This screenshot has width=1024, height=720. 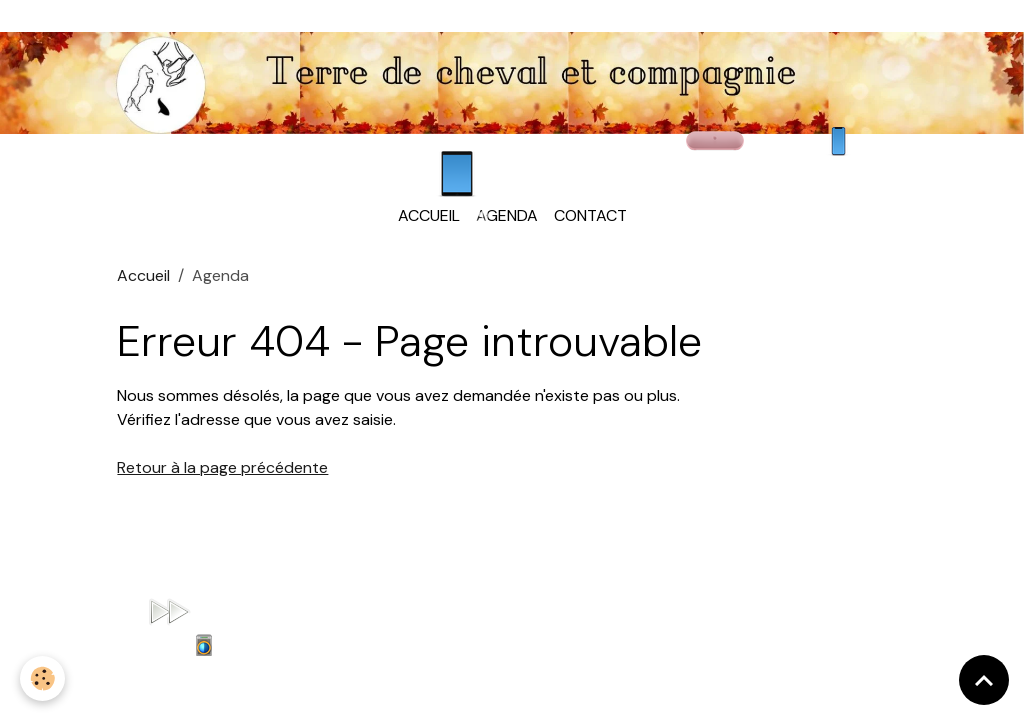 What do you see at coordinates (481, 214) in the screenshot?
I see `video clip with audio track in library` at bounding box center [481, 214].